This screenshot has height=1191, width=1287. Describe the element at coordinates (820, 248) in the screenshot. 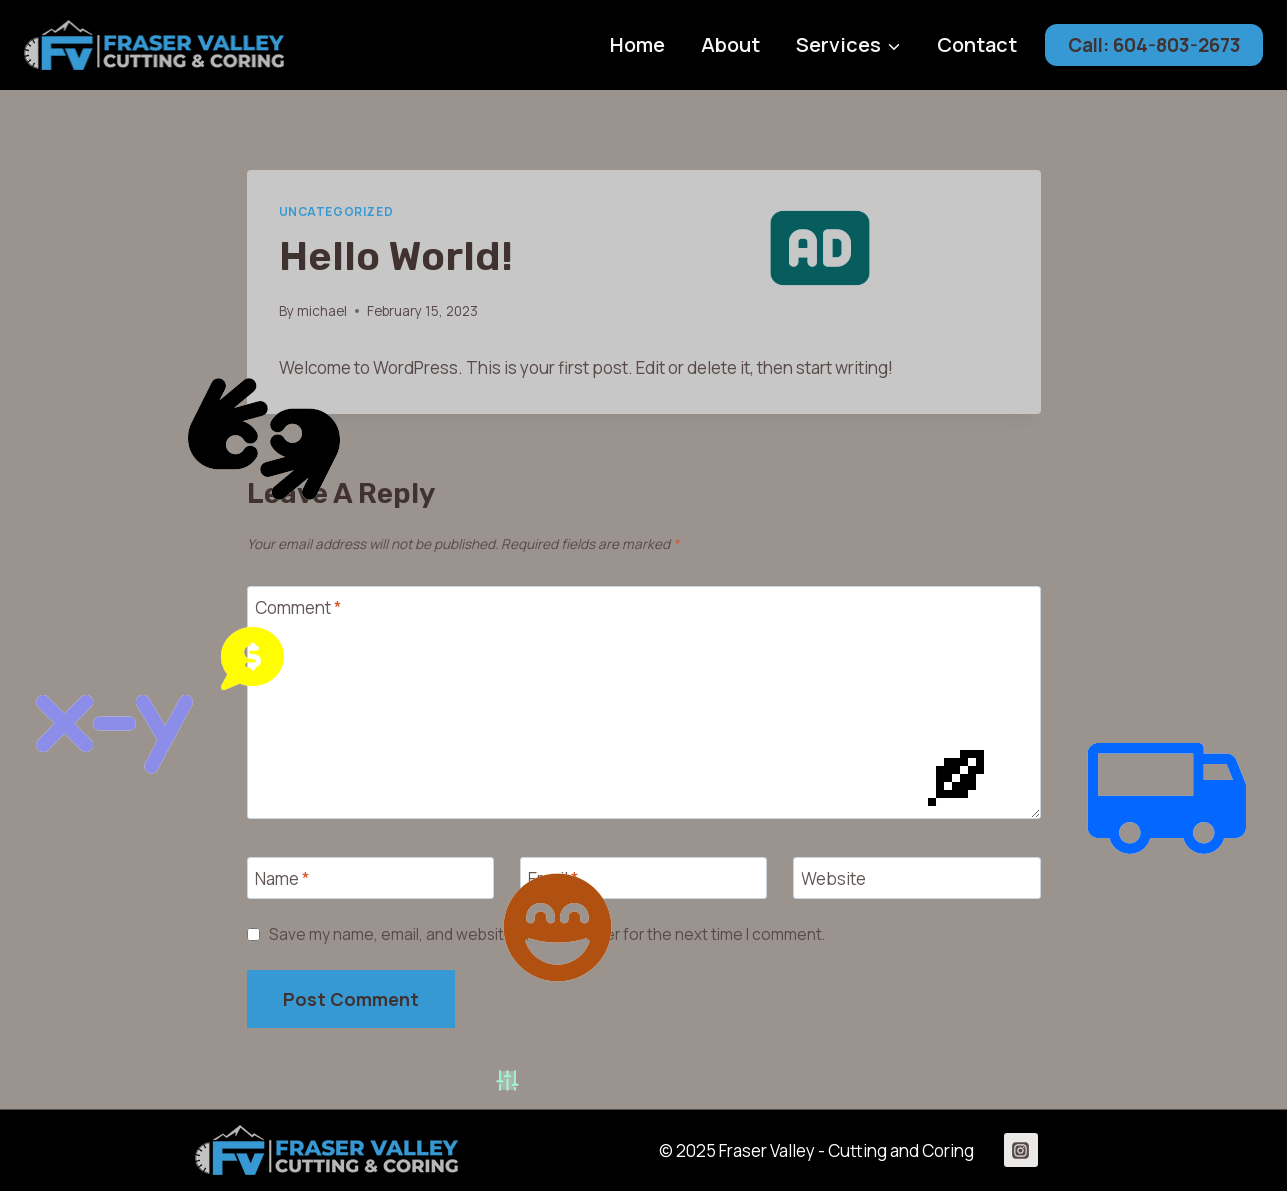

I see `enable audio description for accessibility` at that location.